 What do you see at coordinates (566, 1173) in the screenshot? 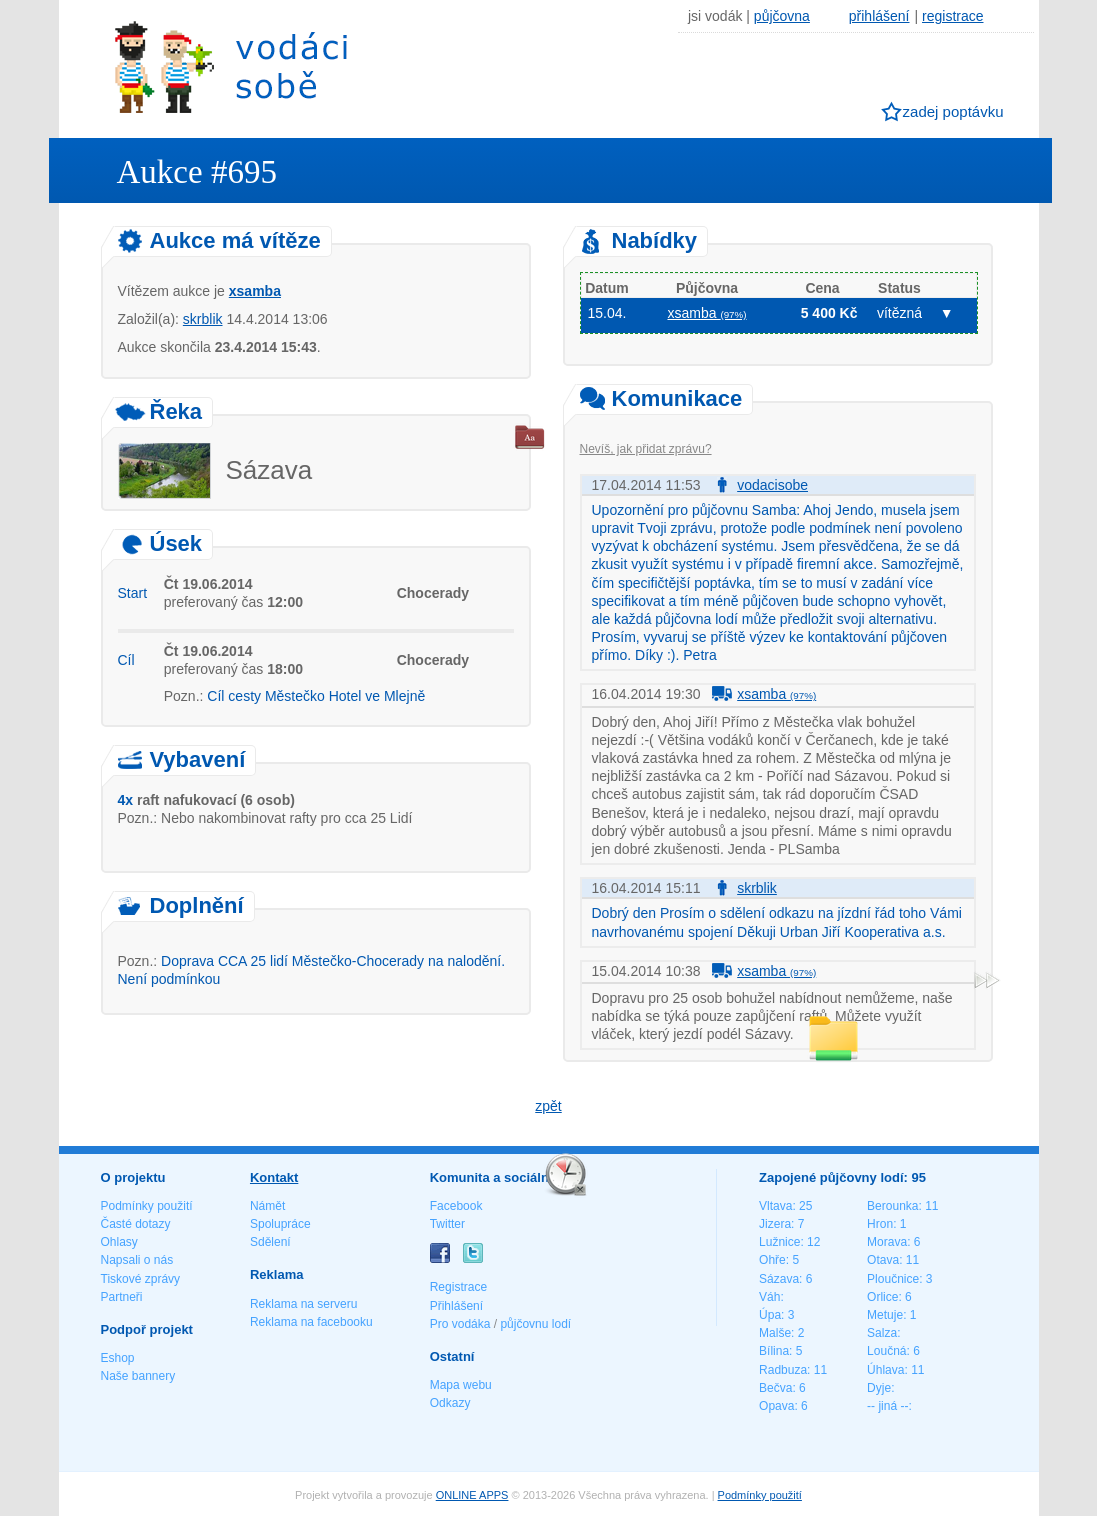
I see `indicates a missed appointment or scheduled event` at bounding box center [566, 1173].